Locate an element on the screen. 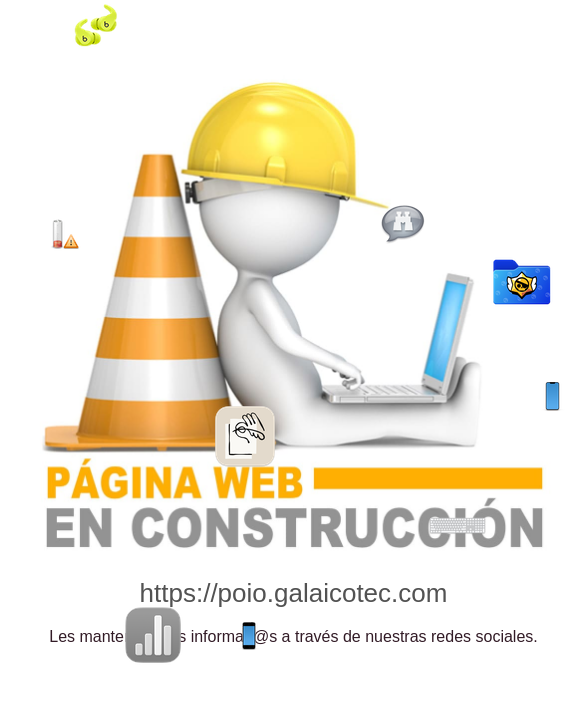  iPhone 13 device icon is located at coordinates (552, 396).